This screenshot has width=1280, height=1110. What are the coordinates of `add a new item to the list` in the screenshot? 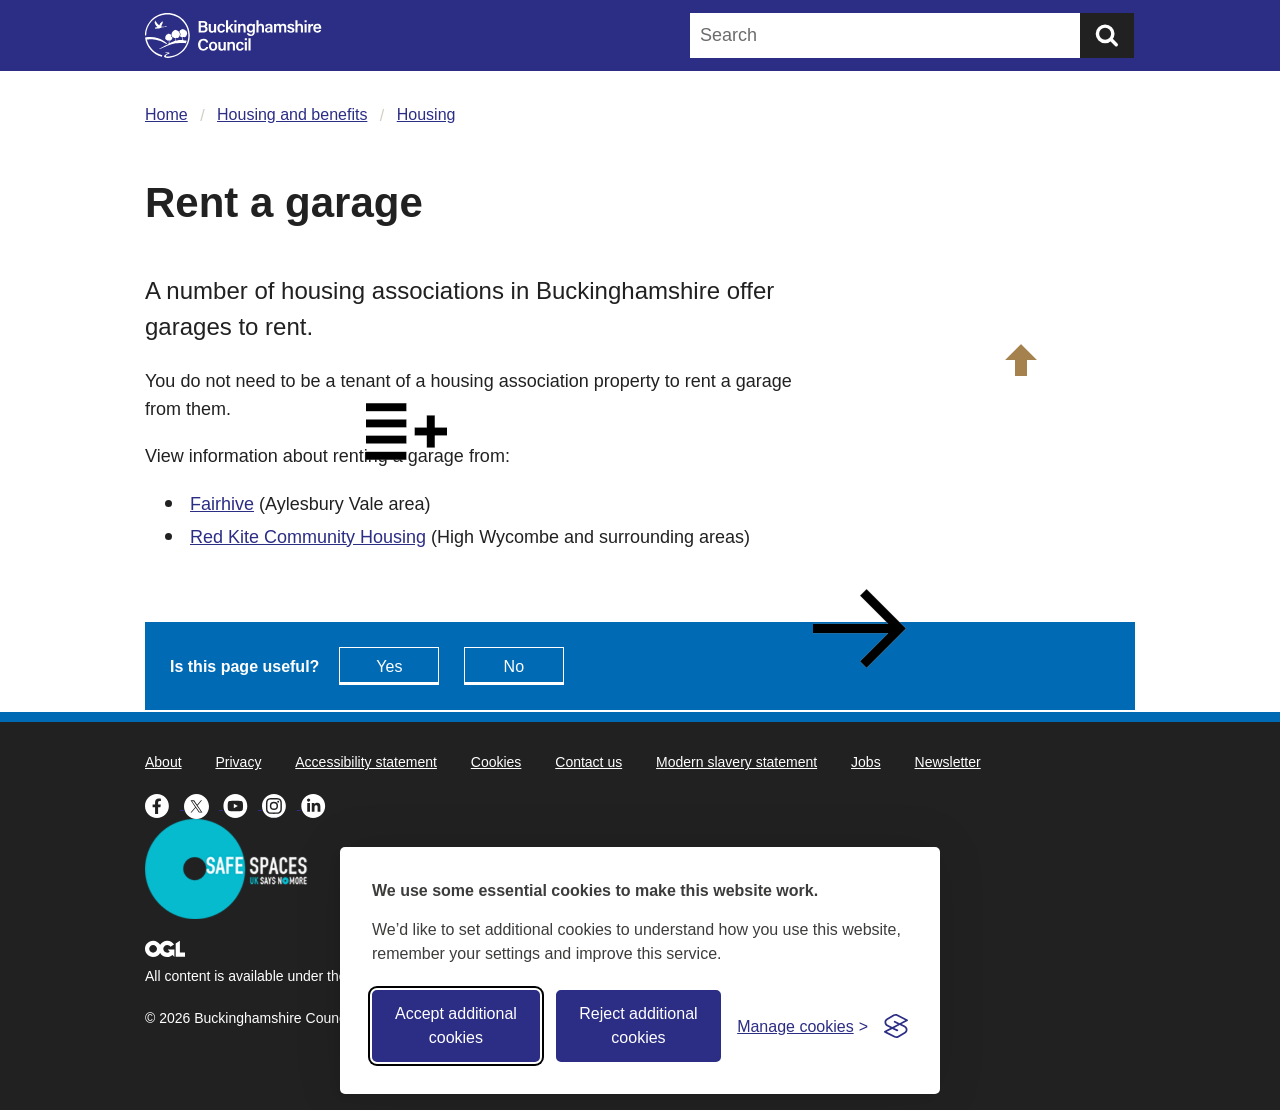 It's located at (406, 431).